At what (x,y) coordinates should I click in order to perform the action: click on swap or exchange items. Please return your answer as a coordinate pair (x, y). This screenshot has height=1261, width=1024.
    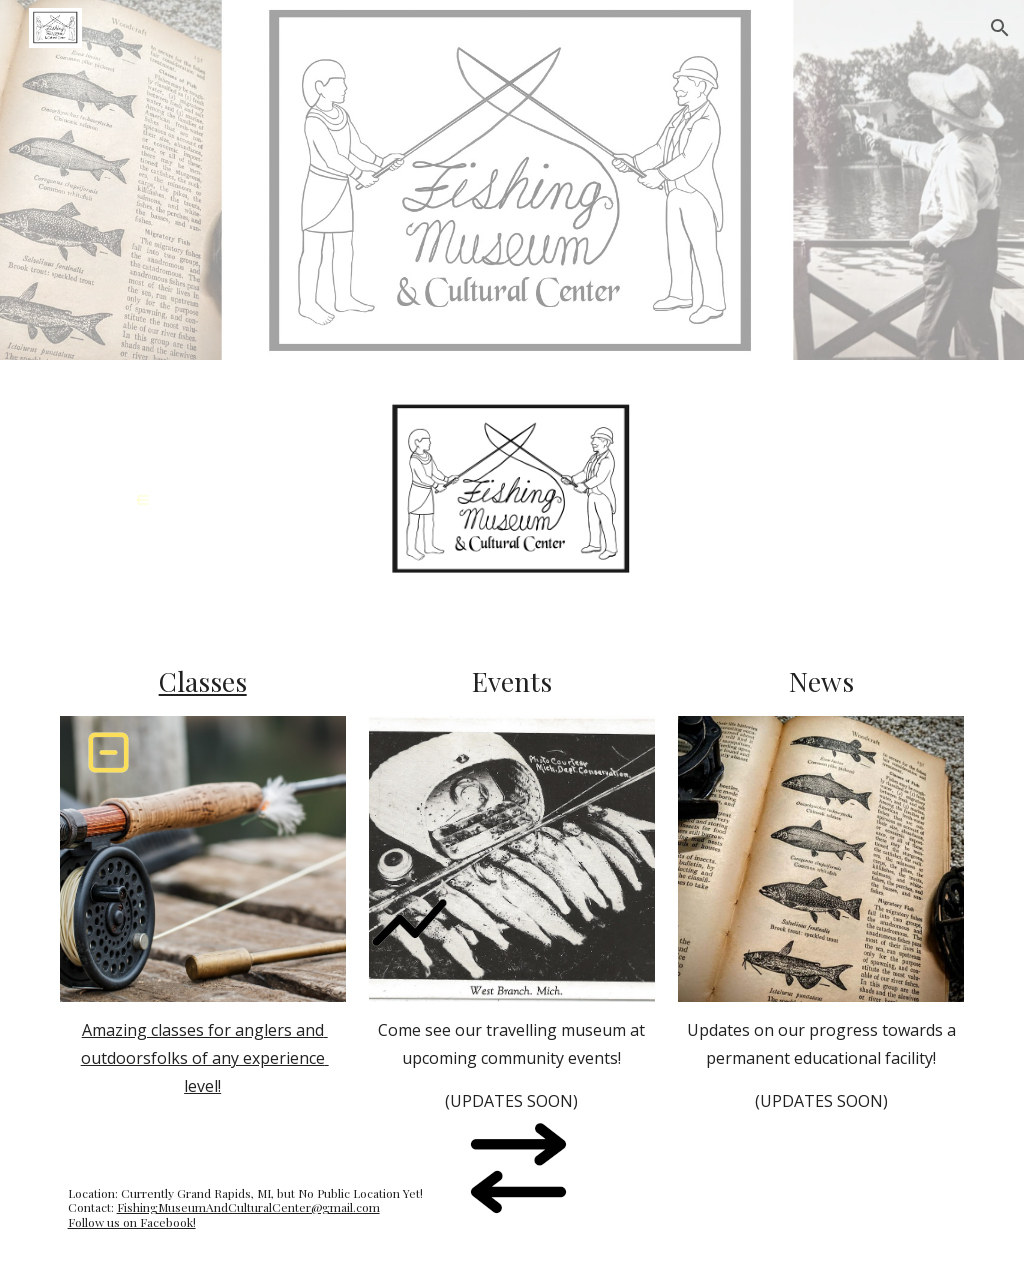
    Looking at the image, I should click on (518, 1165).